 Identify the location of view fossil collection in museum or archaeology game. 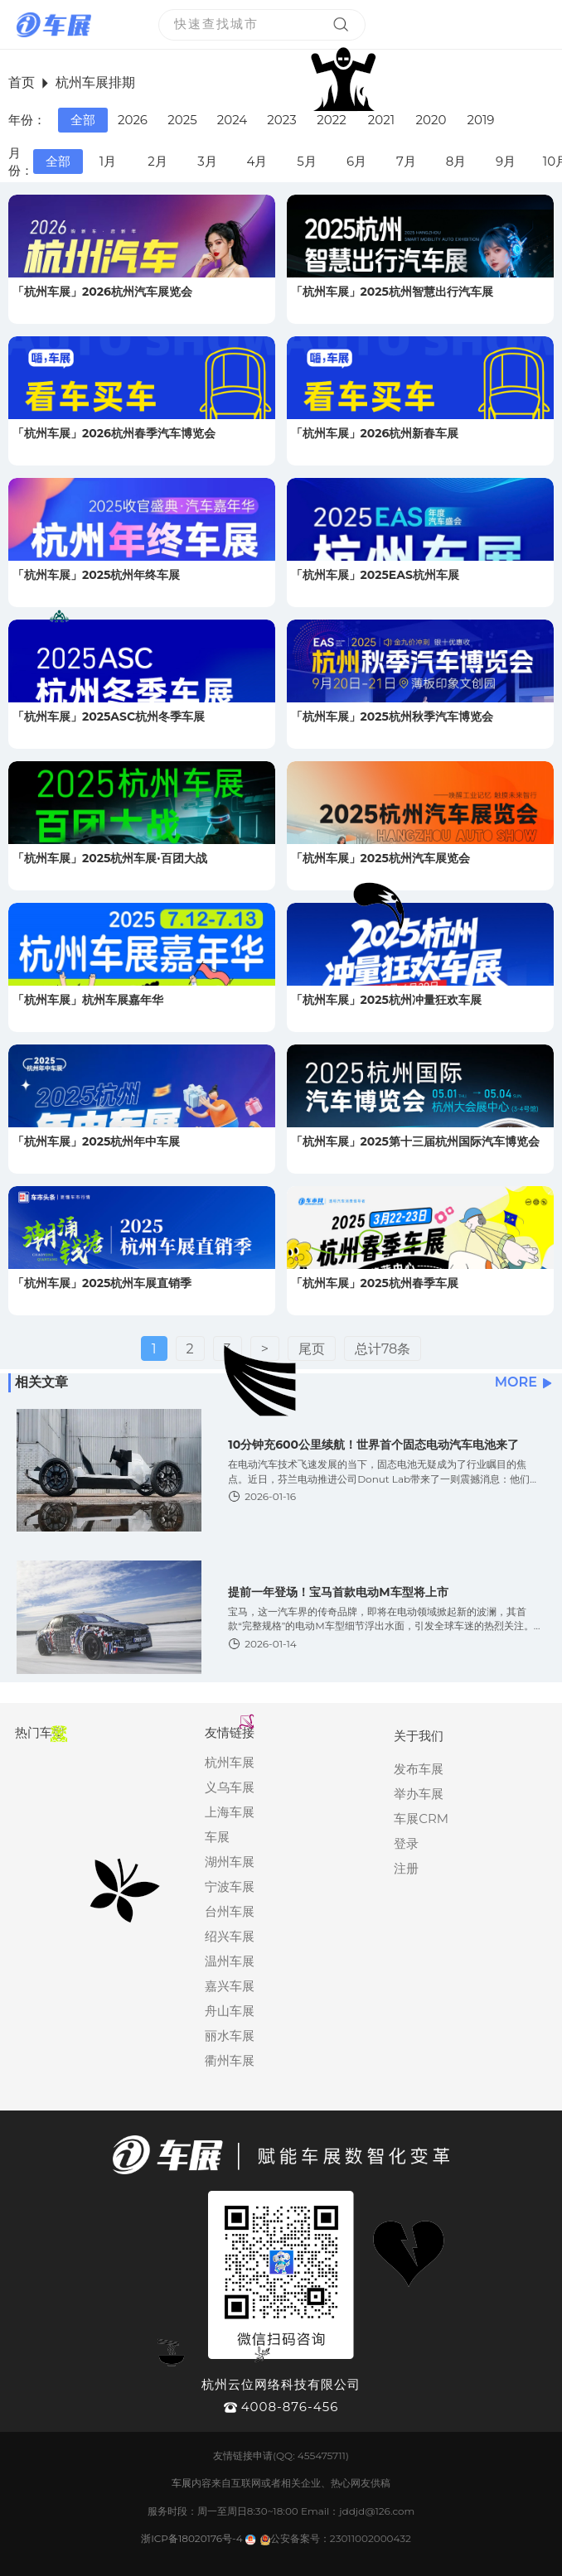
(262, 2354).